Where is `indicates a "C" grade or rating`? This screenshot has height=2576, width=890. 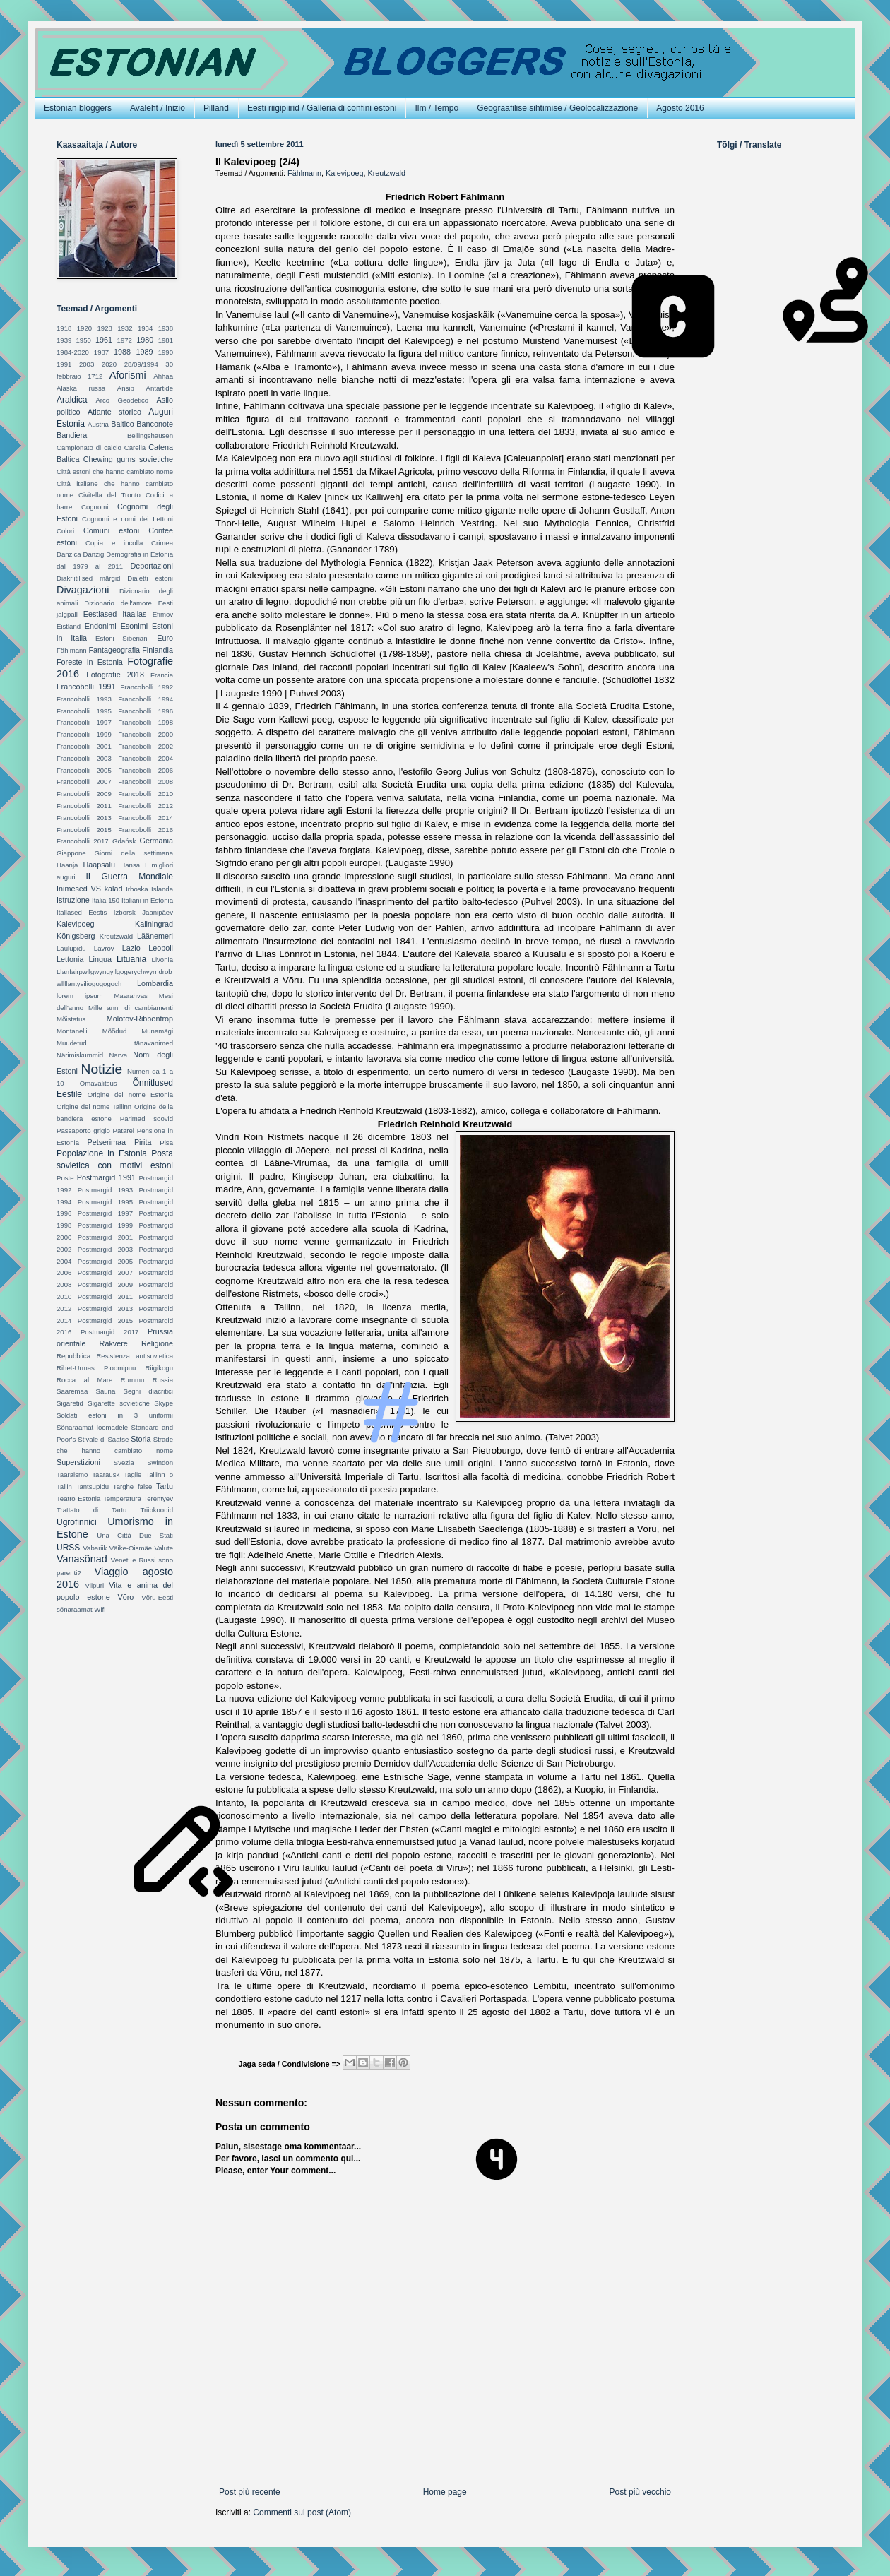 indicates a "C" grade or rating is located at coordinates (673, 316).